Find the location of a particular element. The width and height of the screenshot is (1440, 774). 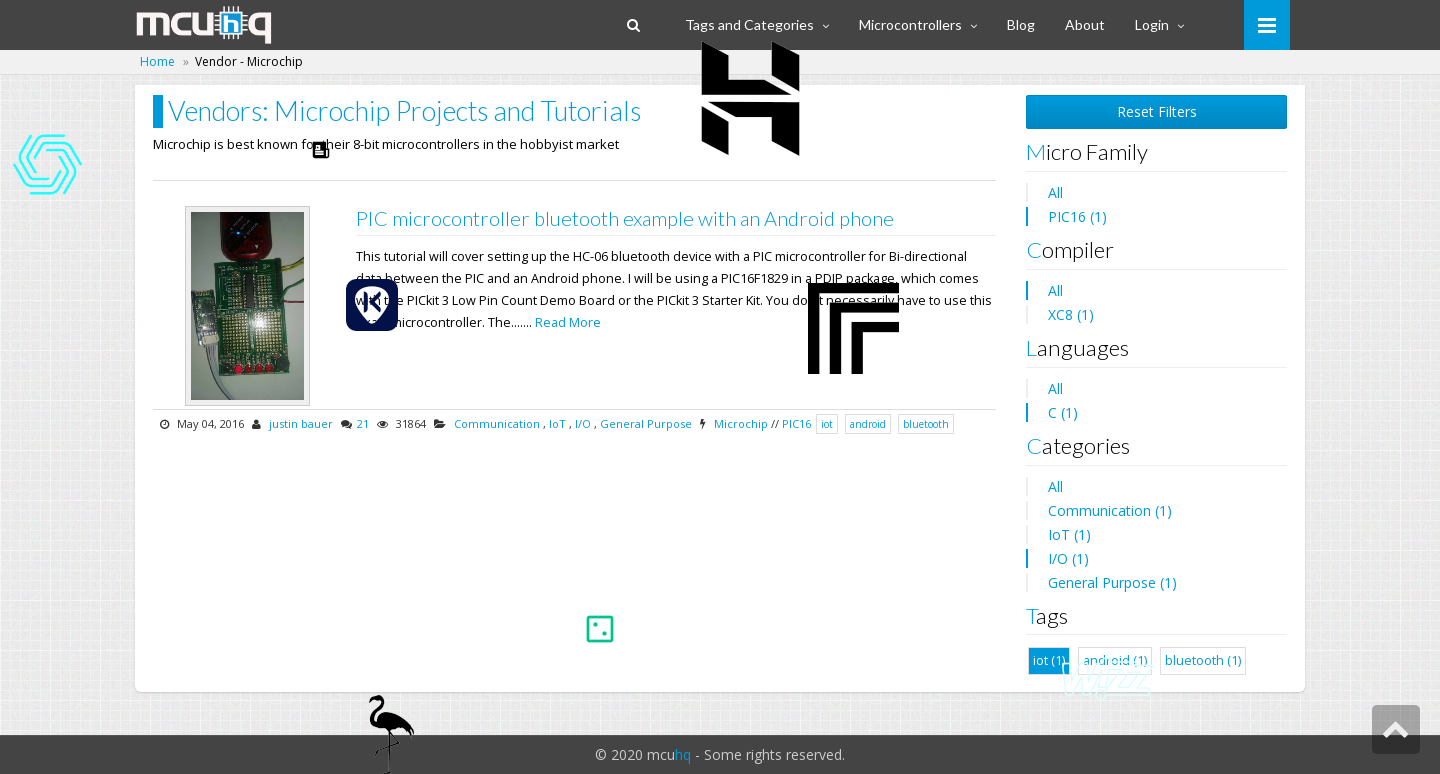

replicate logo - access AI model hosting platform is located at coordinates (853, 328).